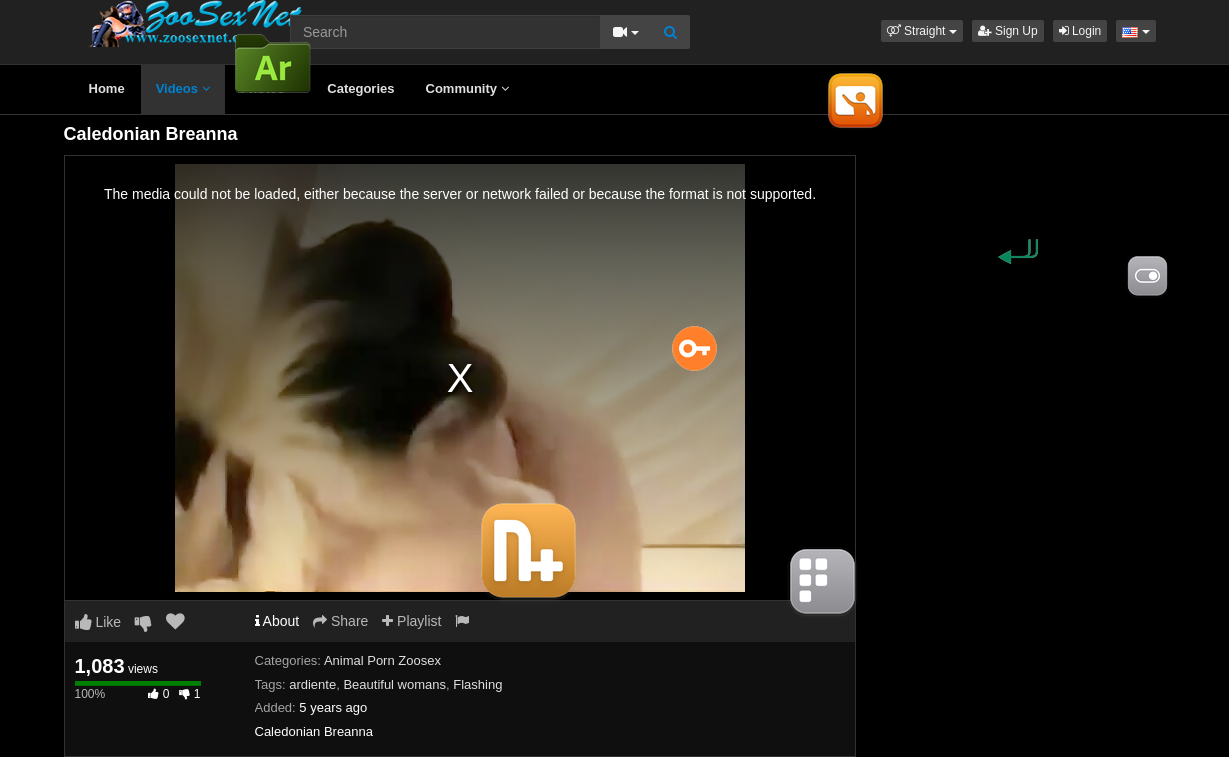 The height and width of the screenshot is (757, 1229). What do you see at coordinates (1147, 276) in the screenshot?
I see `access zoom accessibility settings` at bounding box center [1147, 276].